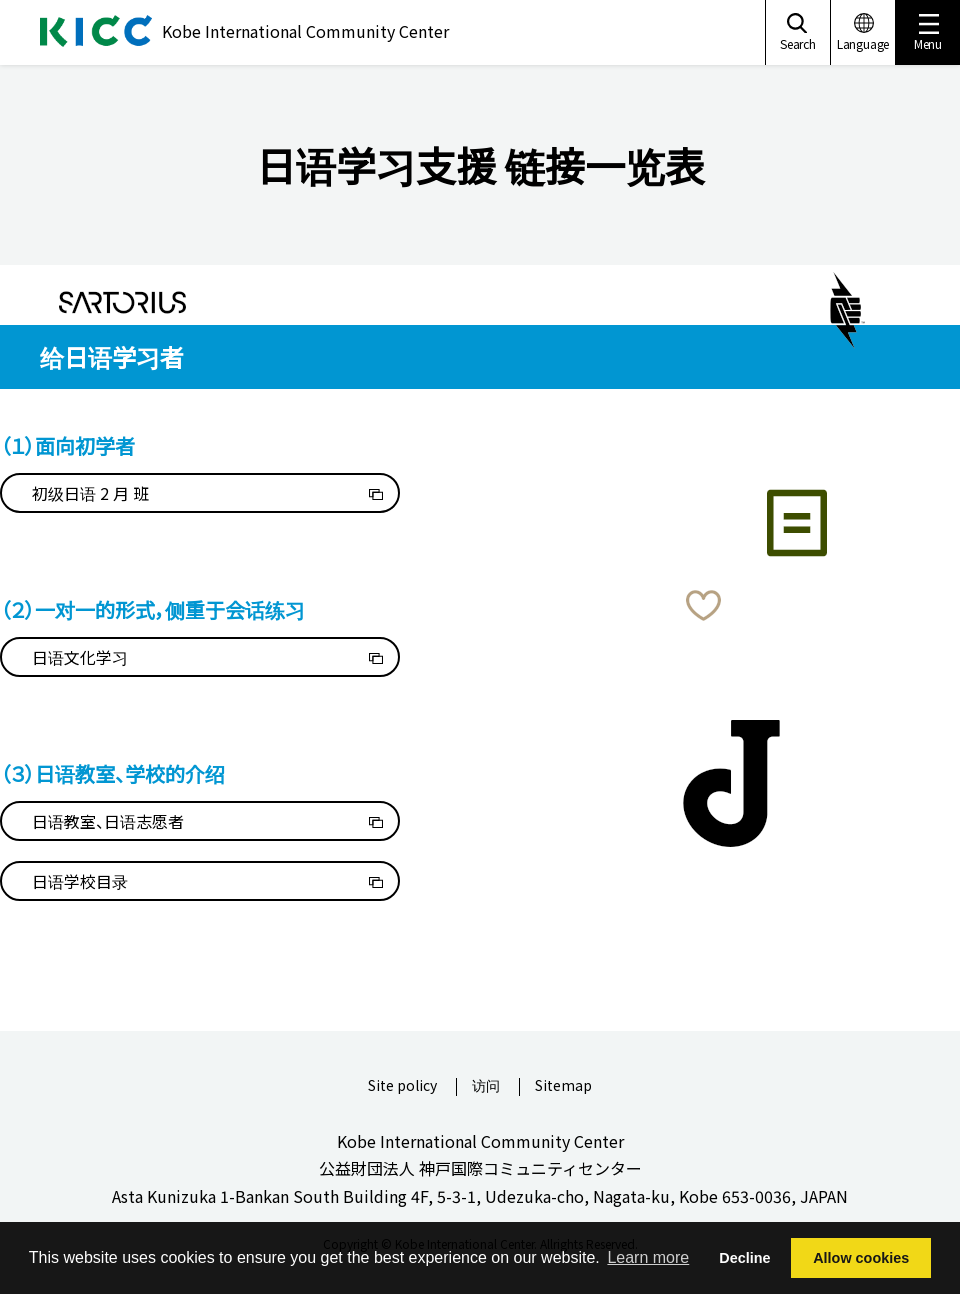 The height and width of the screenshot is (1294, 960). What do you see at coordinates (122, 302) in the screenshot?
I see `Sartorius company logo` at bounding box center [122, 302].